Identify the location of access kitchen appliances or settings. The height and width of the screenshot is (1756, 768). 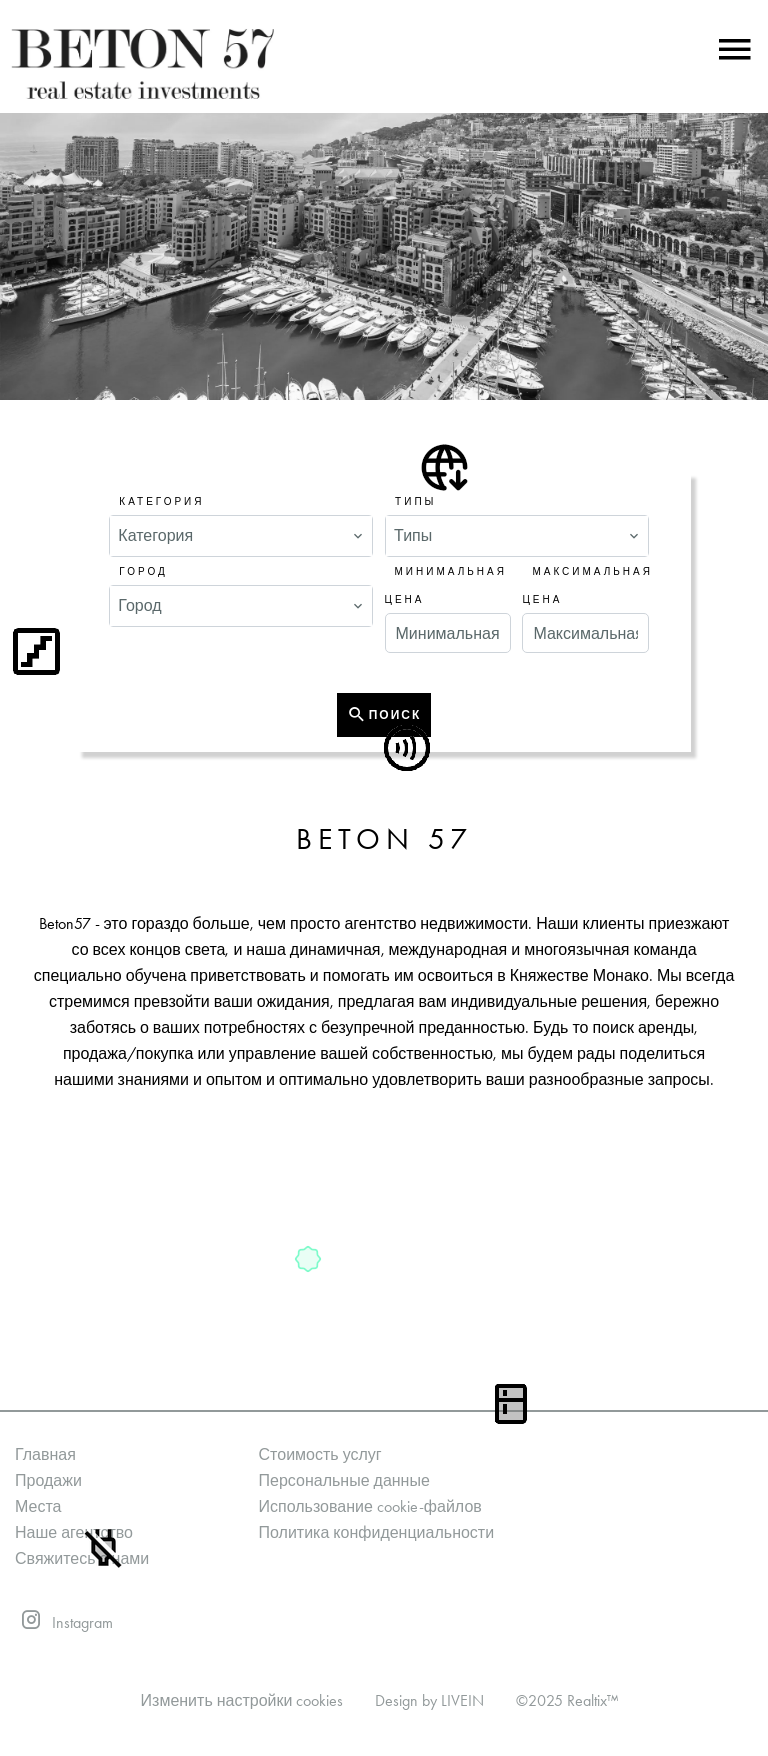
(511, 1404).